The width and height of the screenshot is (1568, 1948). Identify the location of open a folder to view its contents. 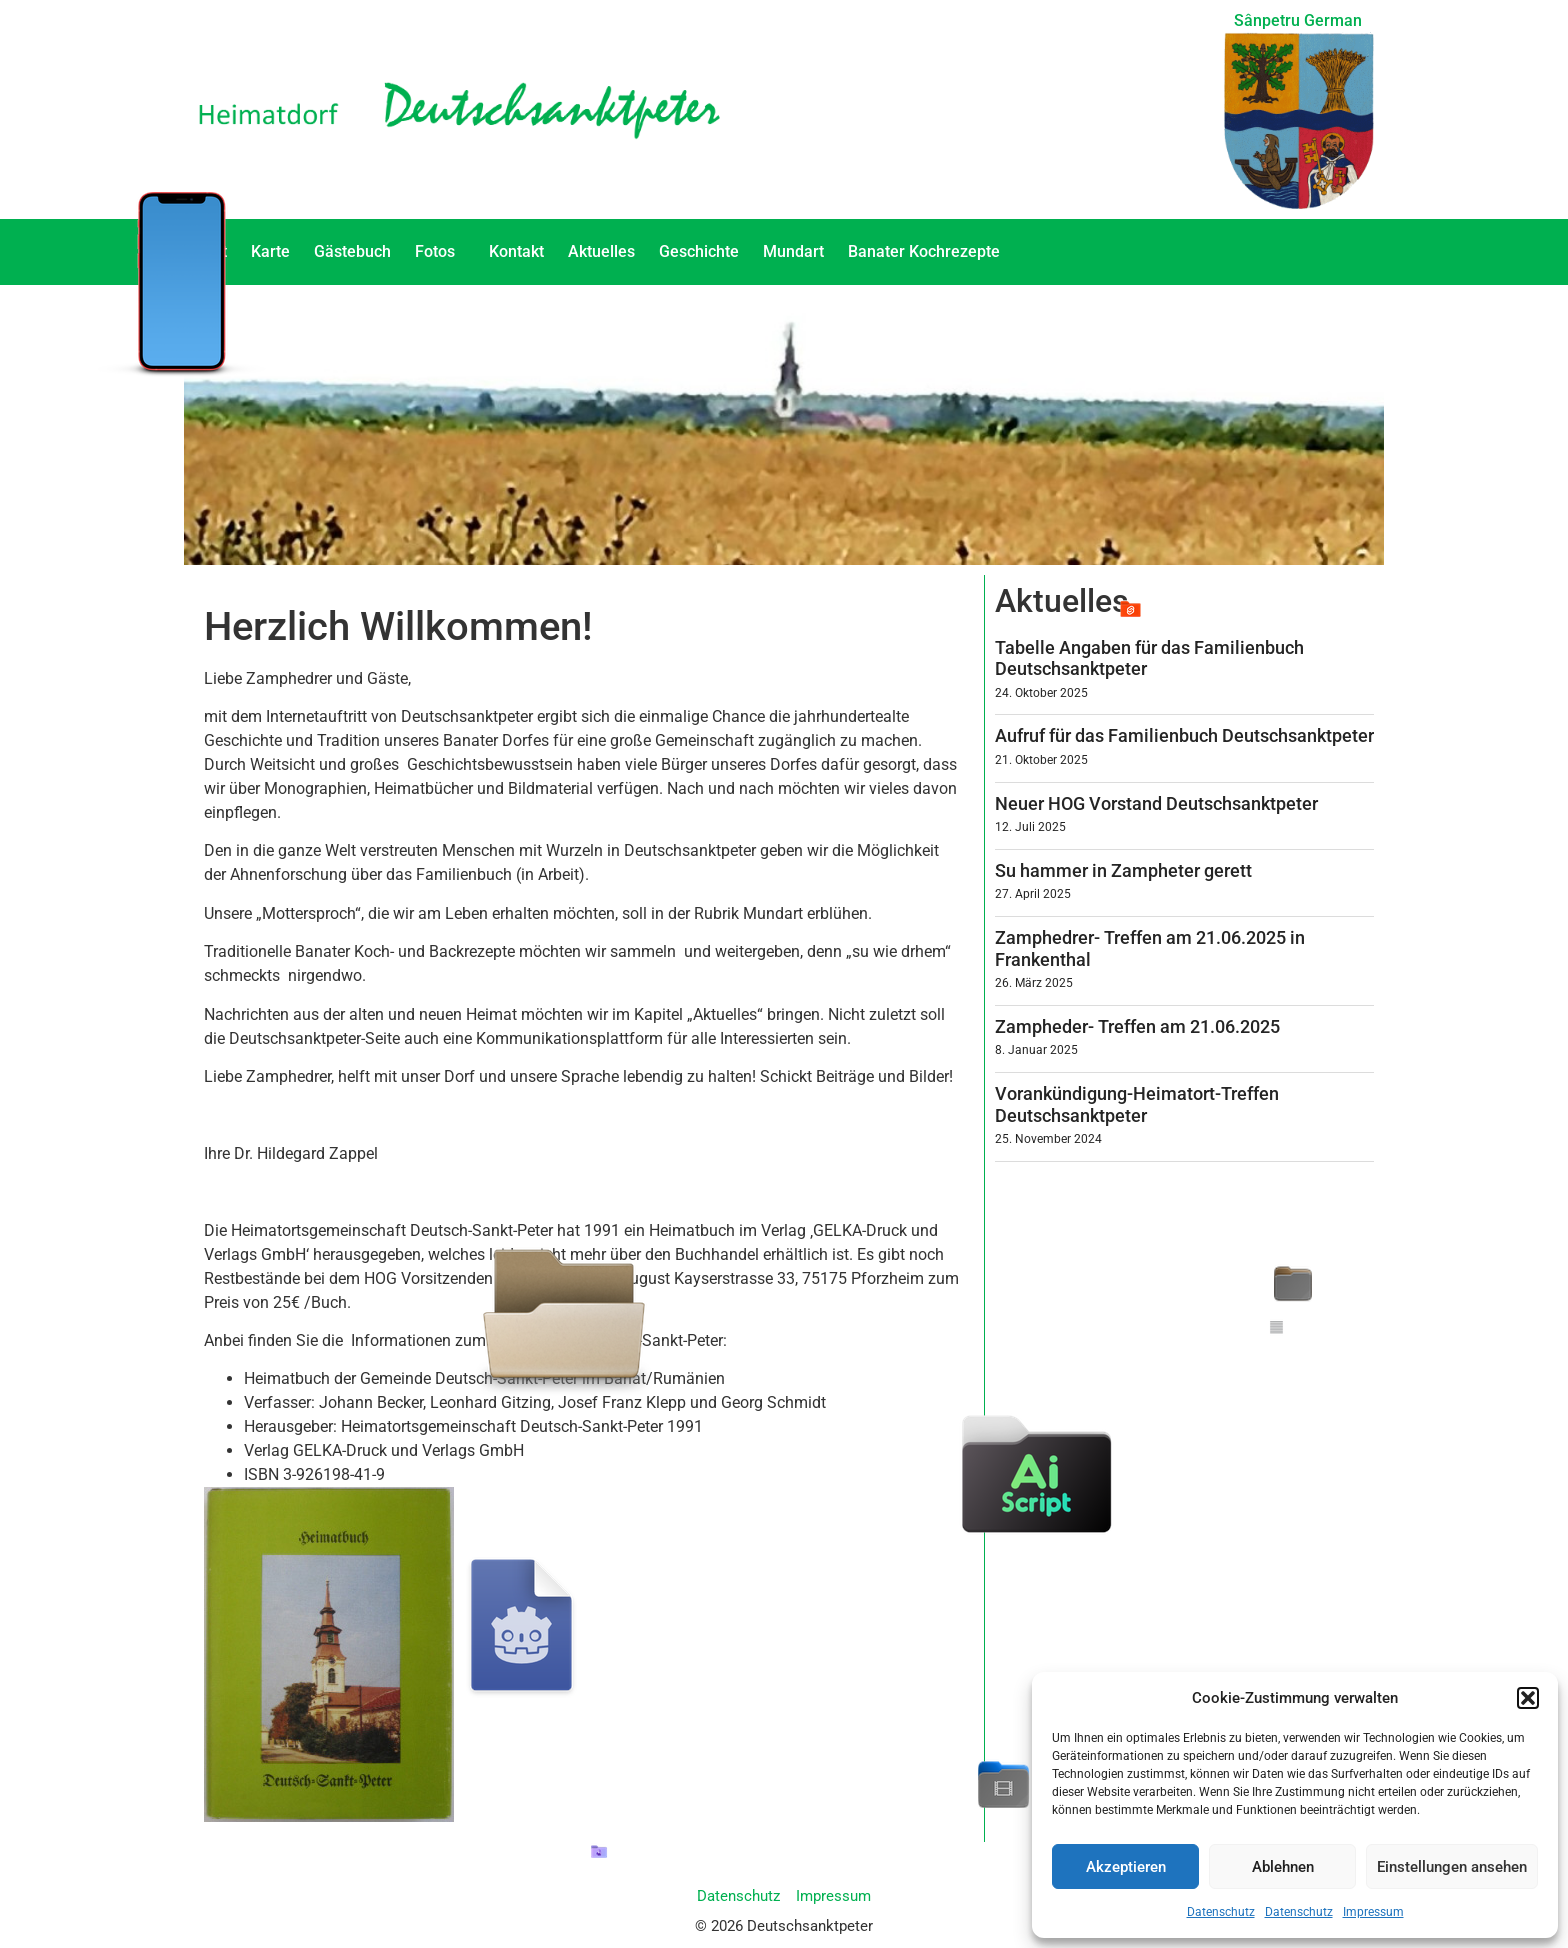
(1293, 1283).